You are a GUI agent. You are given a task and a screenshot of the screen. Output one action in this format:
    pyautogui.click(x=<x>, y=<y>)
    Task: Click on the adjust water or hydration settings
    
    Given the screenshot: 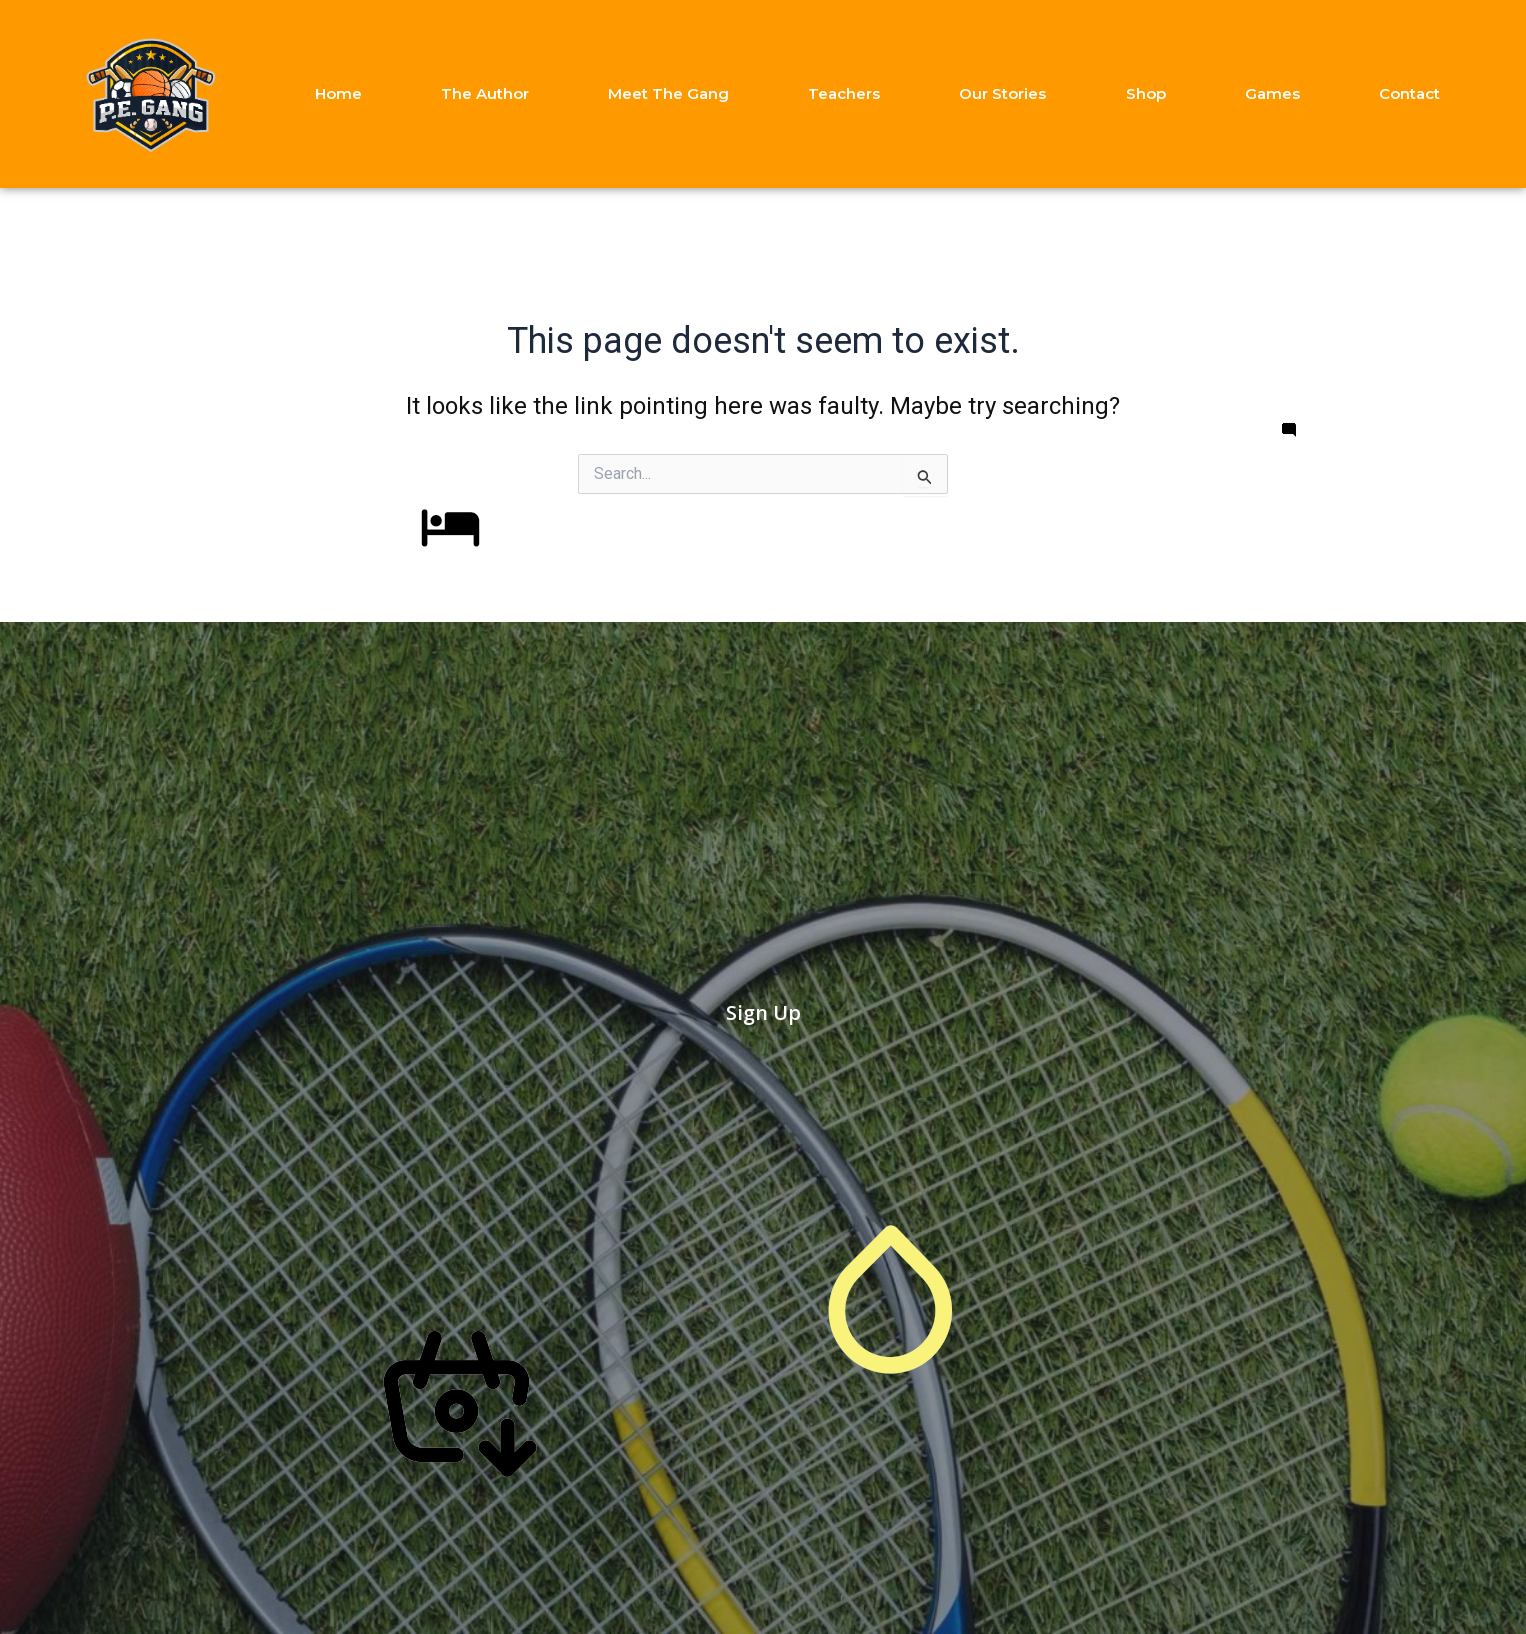 What is the action you would take?
    pyautogui.click(x=890, y=1299)
    